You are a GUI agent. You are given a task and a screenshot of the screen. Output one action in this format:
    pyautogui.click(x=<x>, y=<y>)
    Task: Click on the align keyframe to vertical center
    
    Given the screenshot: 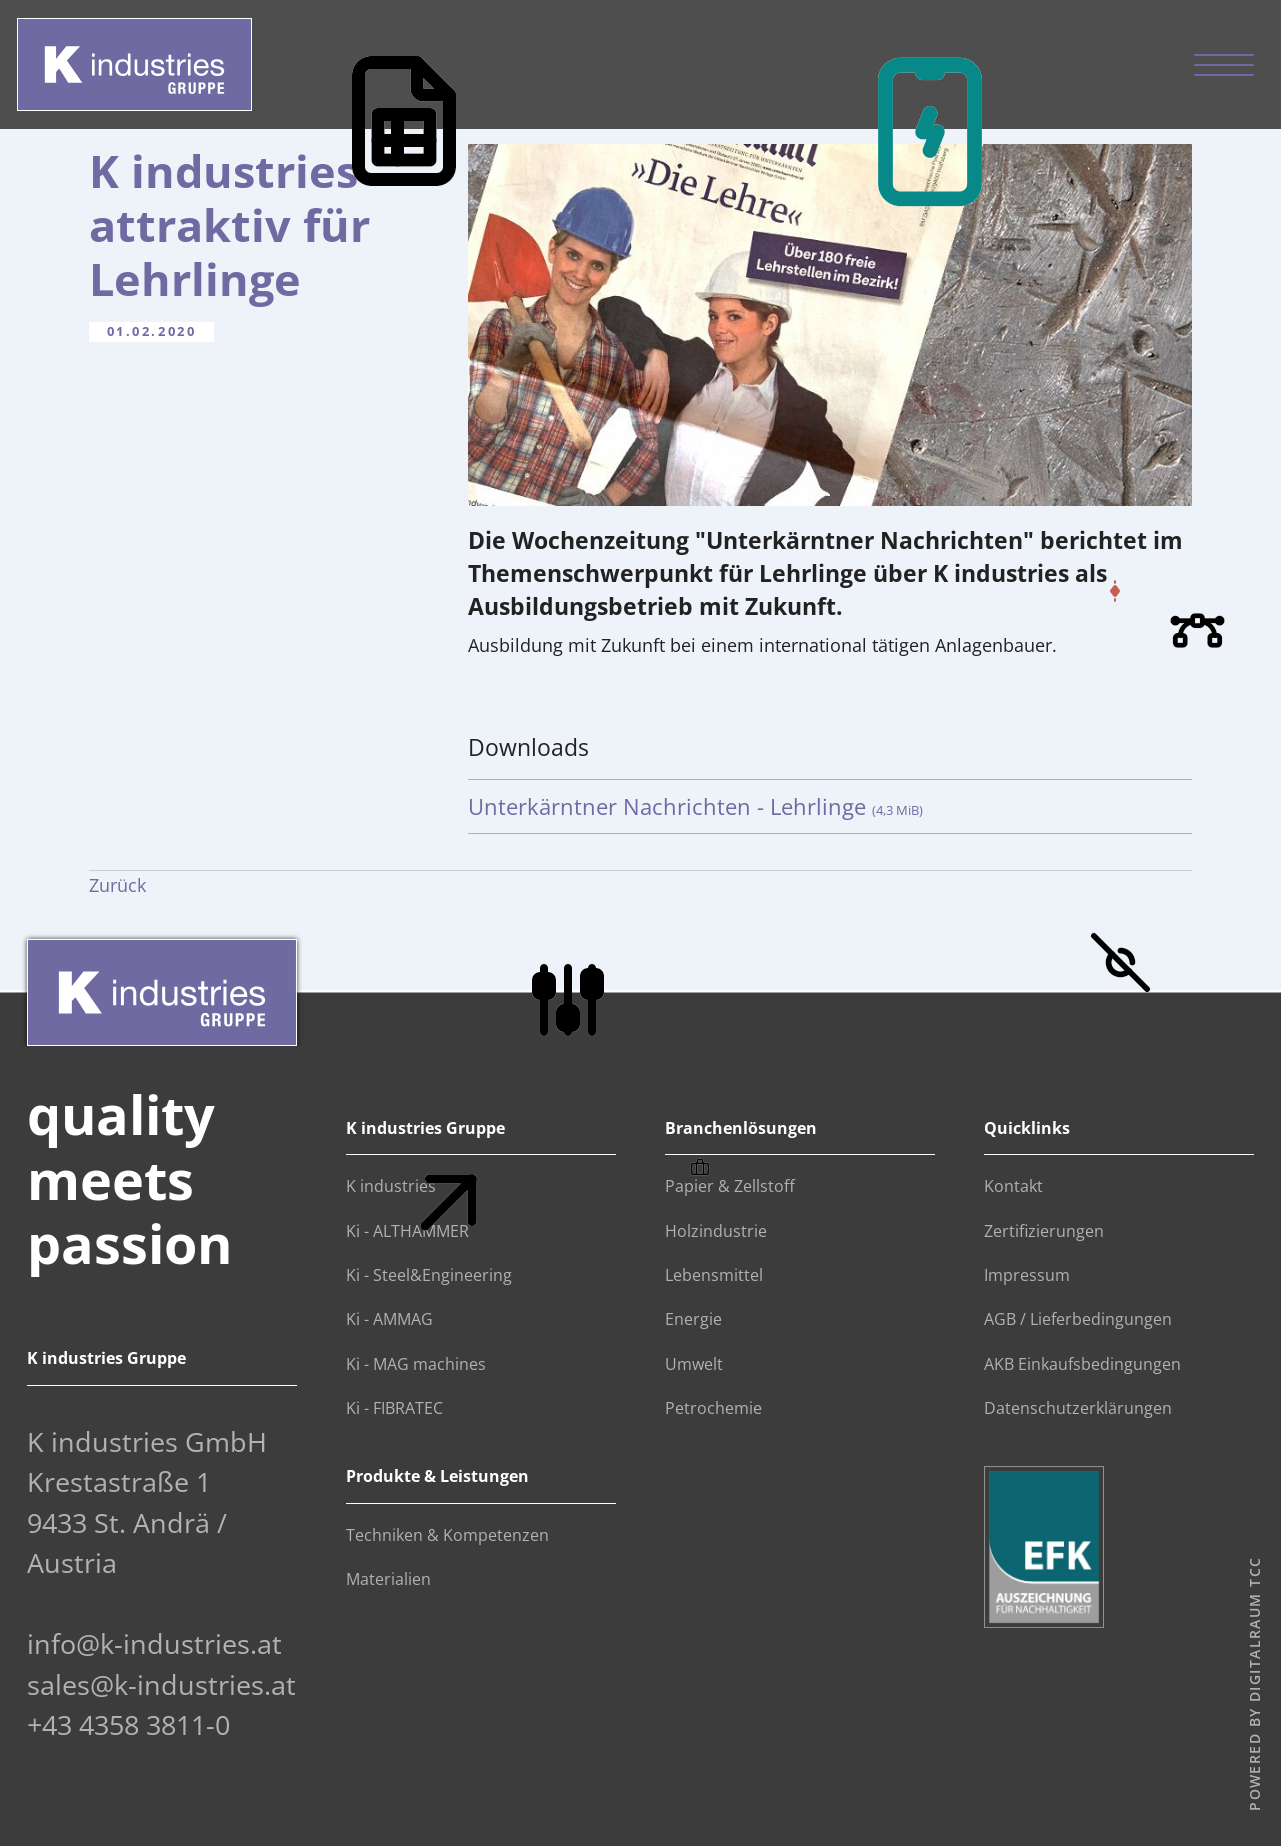 What is the action you would take?
    pyautogui.click(x=1115, y=591)
    